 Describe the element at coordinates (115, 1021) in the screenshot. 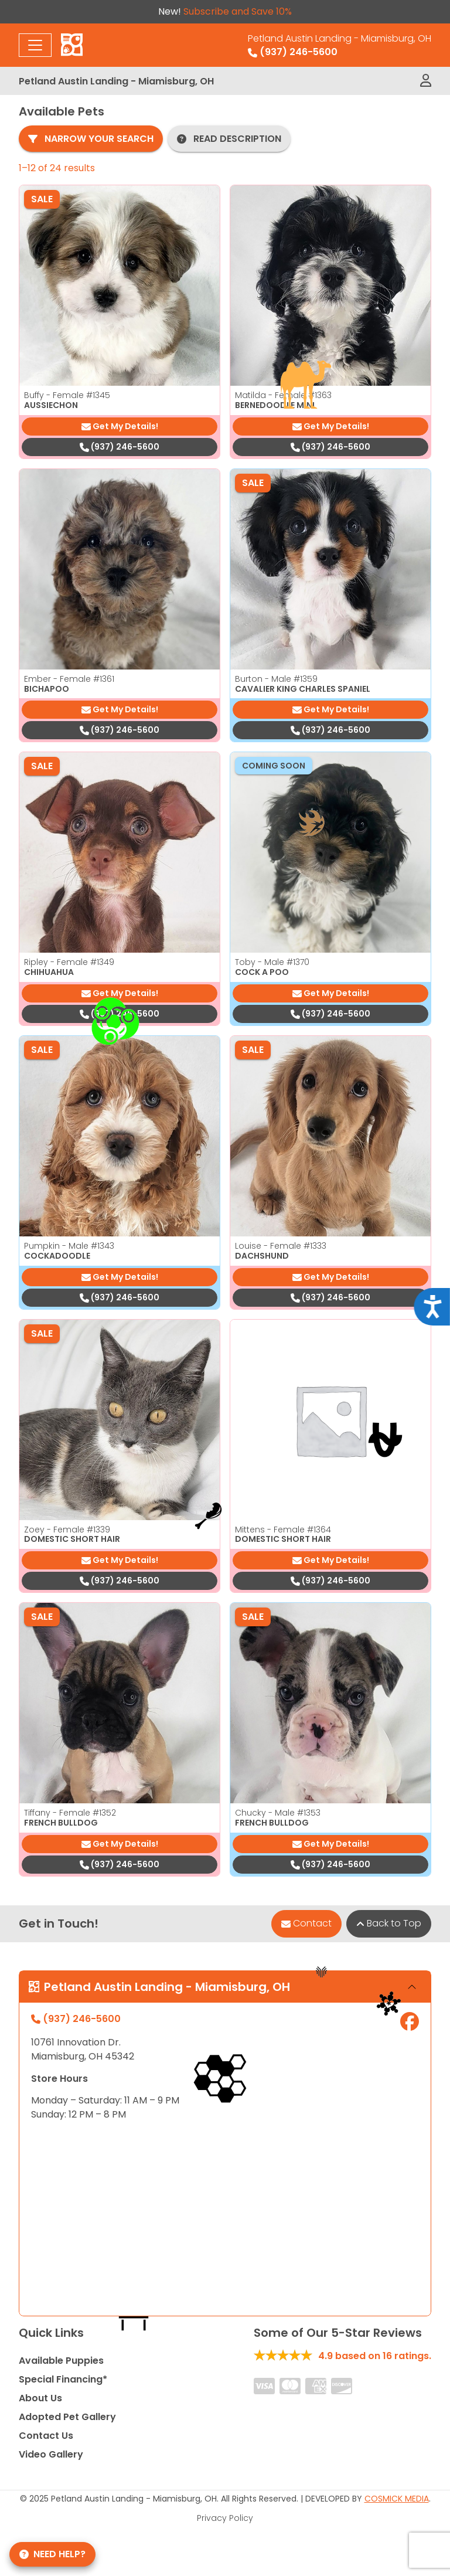

I see `represents balance or harmony in gameplay` at that location.